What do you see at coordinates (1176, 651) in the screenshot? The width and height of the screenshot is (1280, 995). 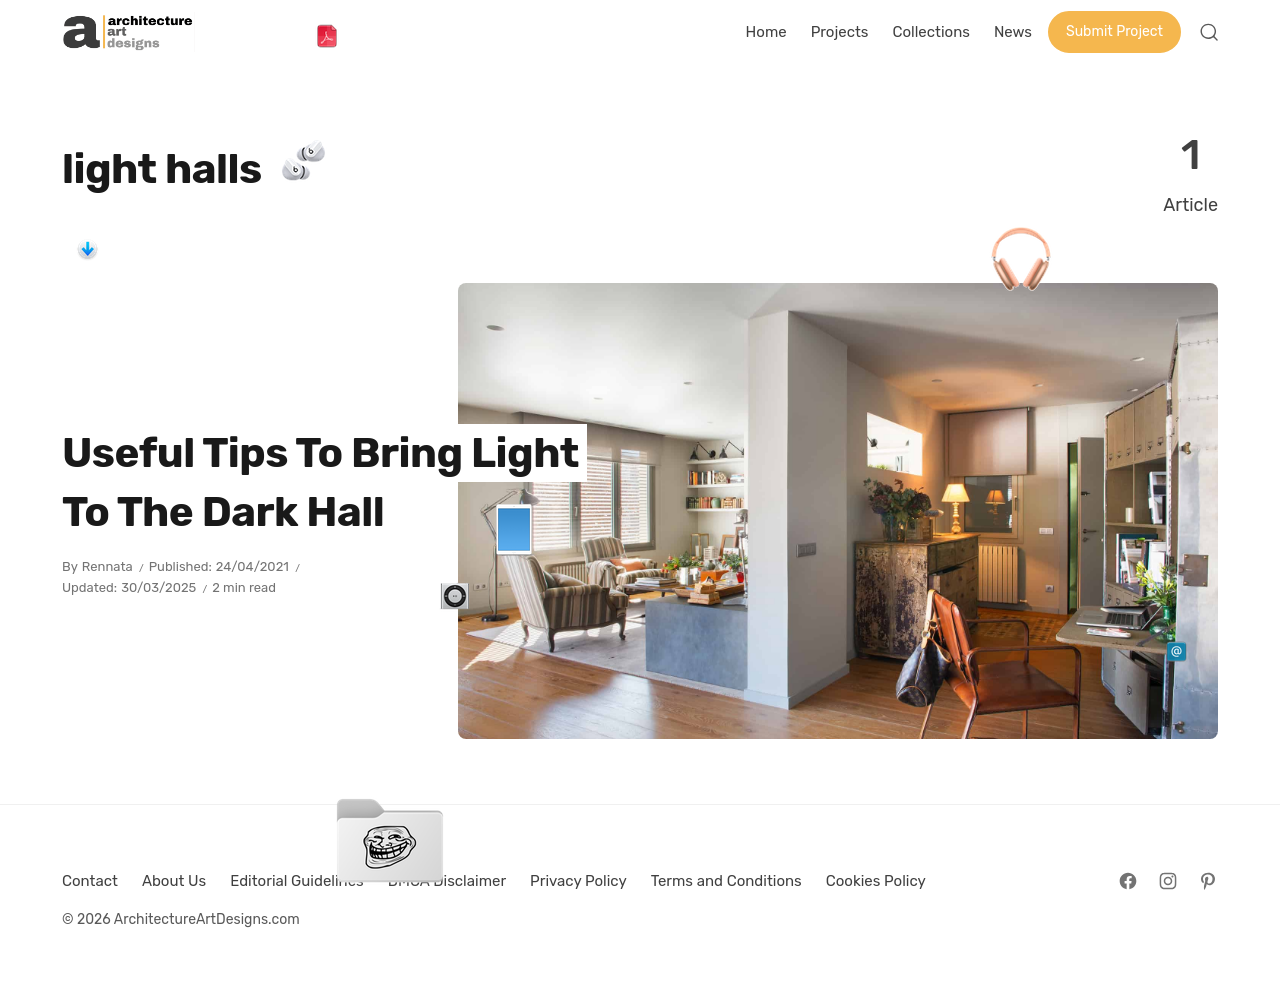 I see `manage linked online accounts` at bounding box center [1176, 651].